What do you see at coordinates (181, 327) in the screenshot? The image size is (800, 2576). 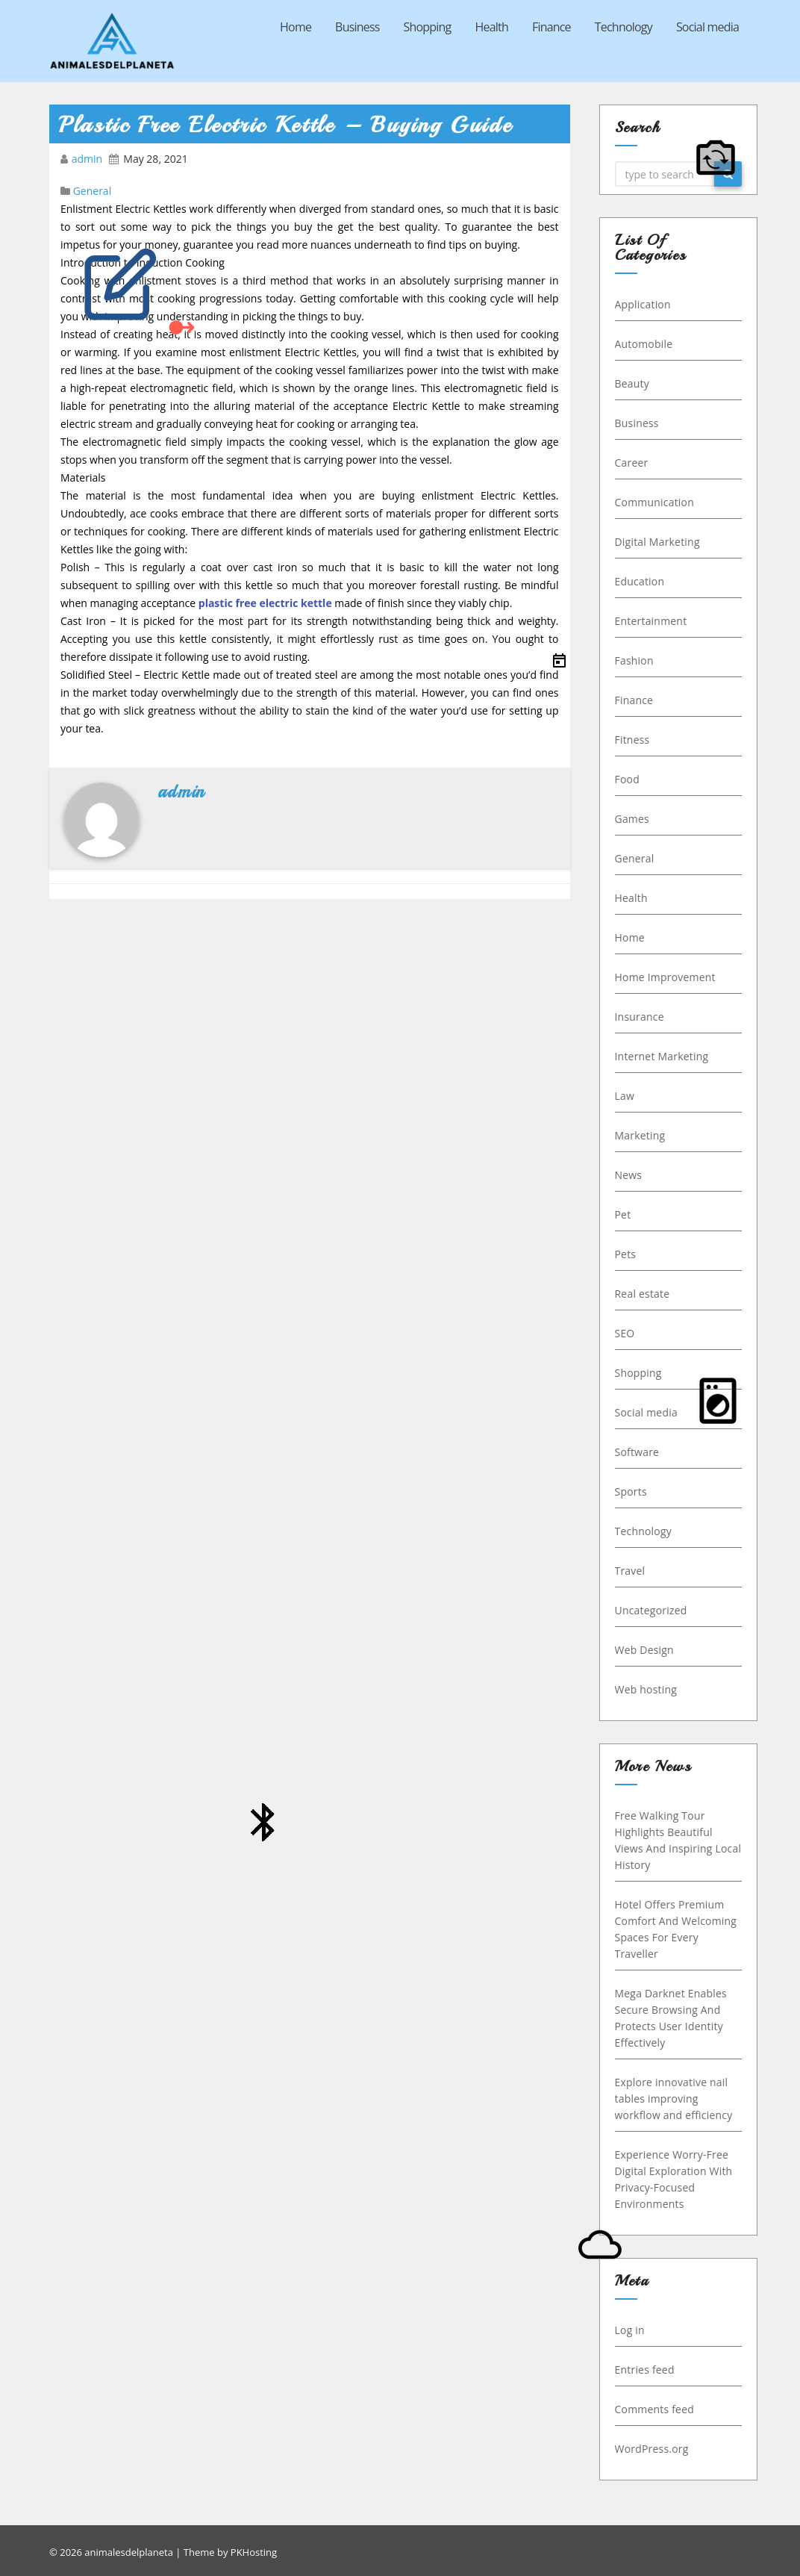 I see `swipe right to continue or accept` at bounding box center [181, 327].